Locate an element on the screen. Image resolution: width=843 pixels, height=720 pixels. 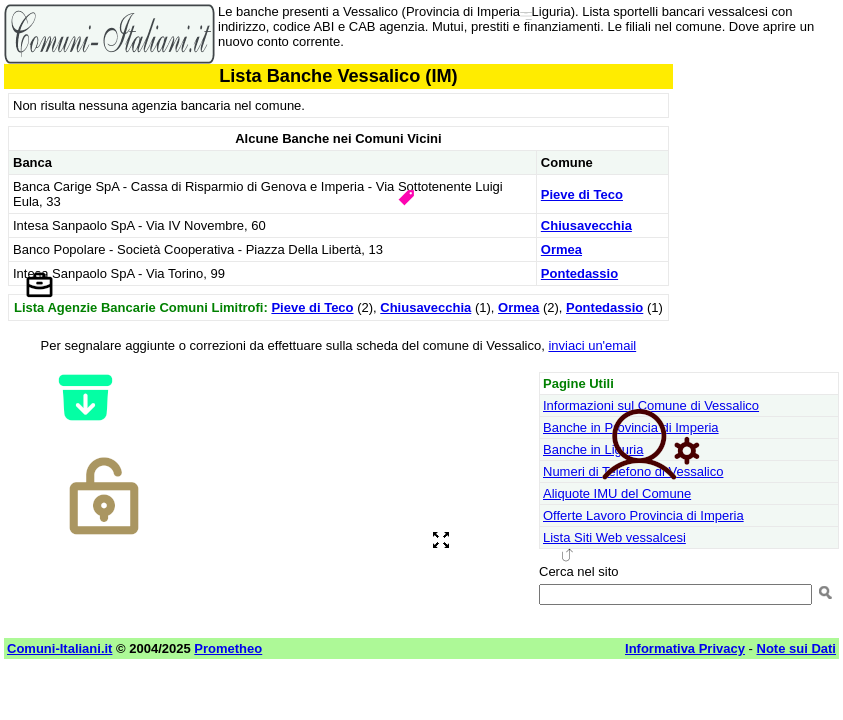
unlock with key authentication is located at coordinates (104, 500).